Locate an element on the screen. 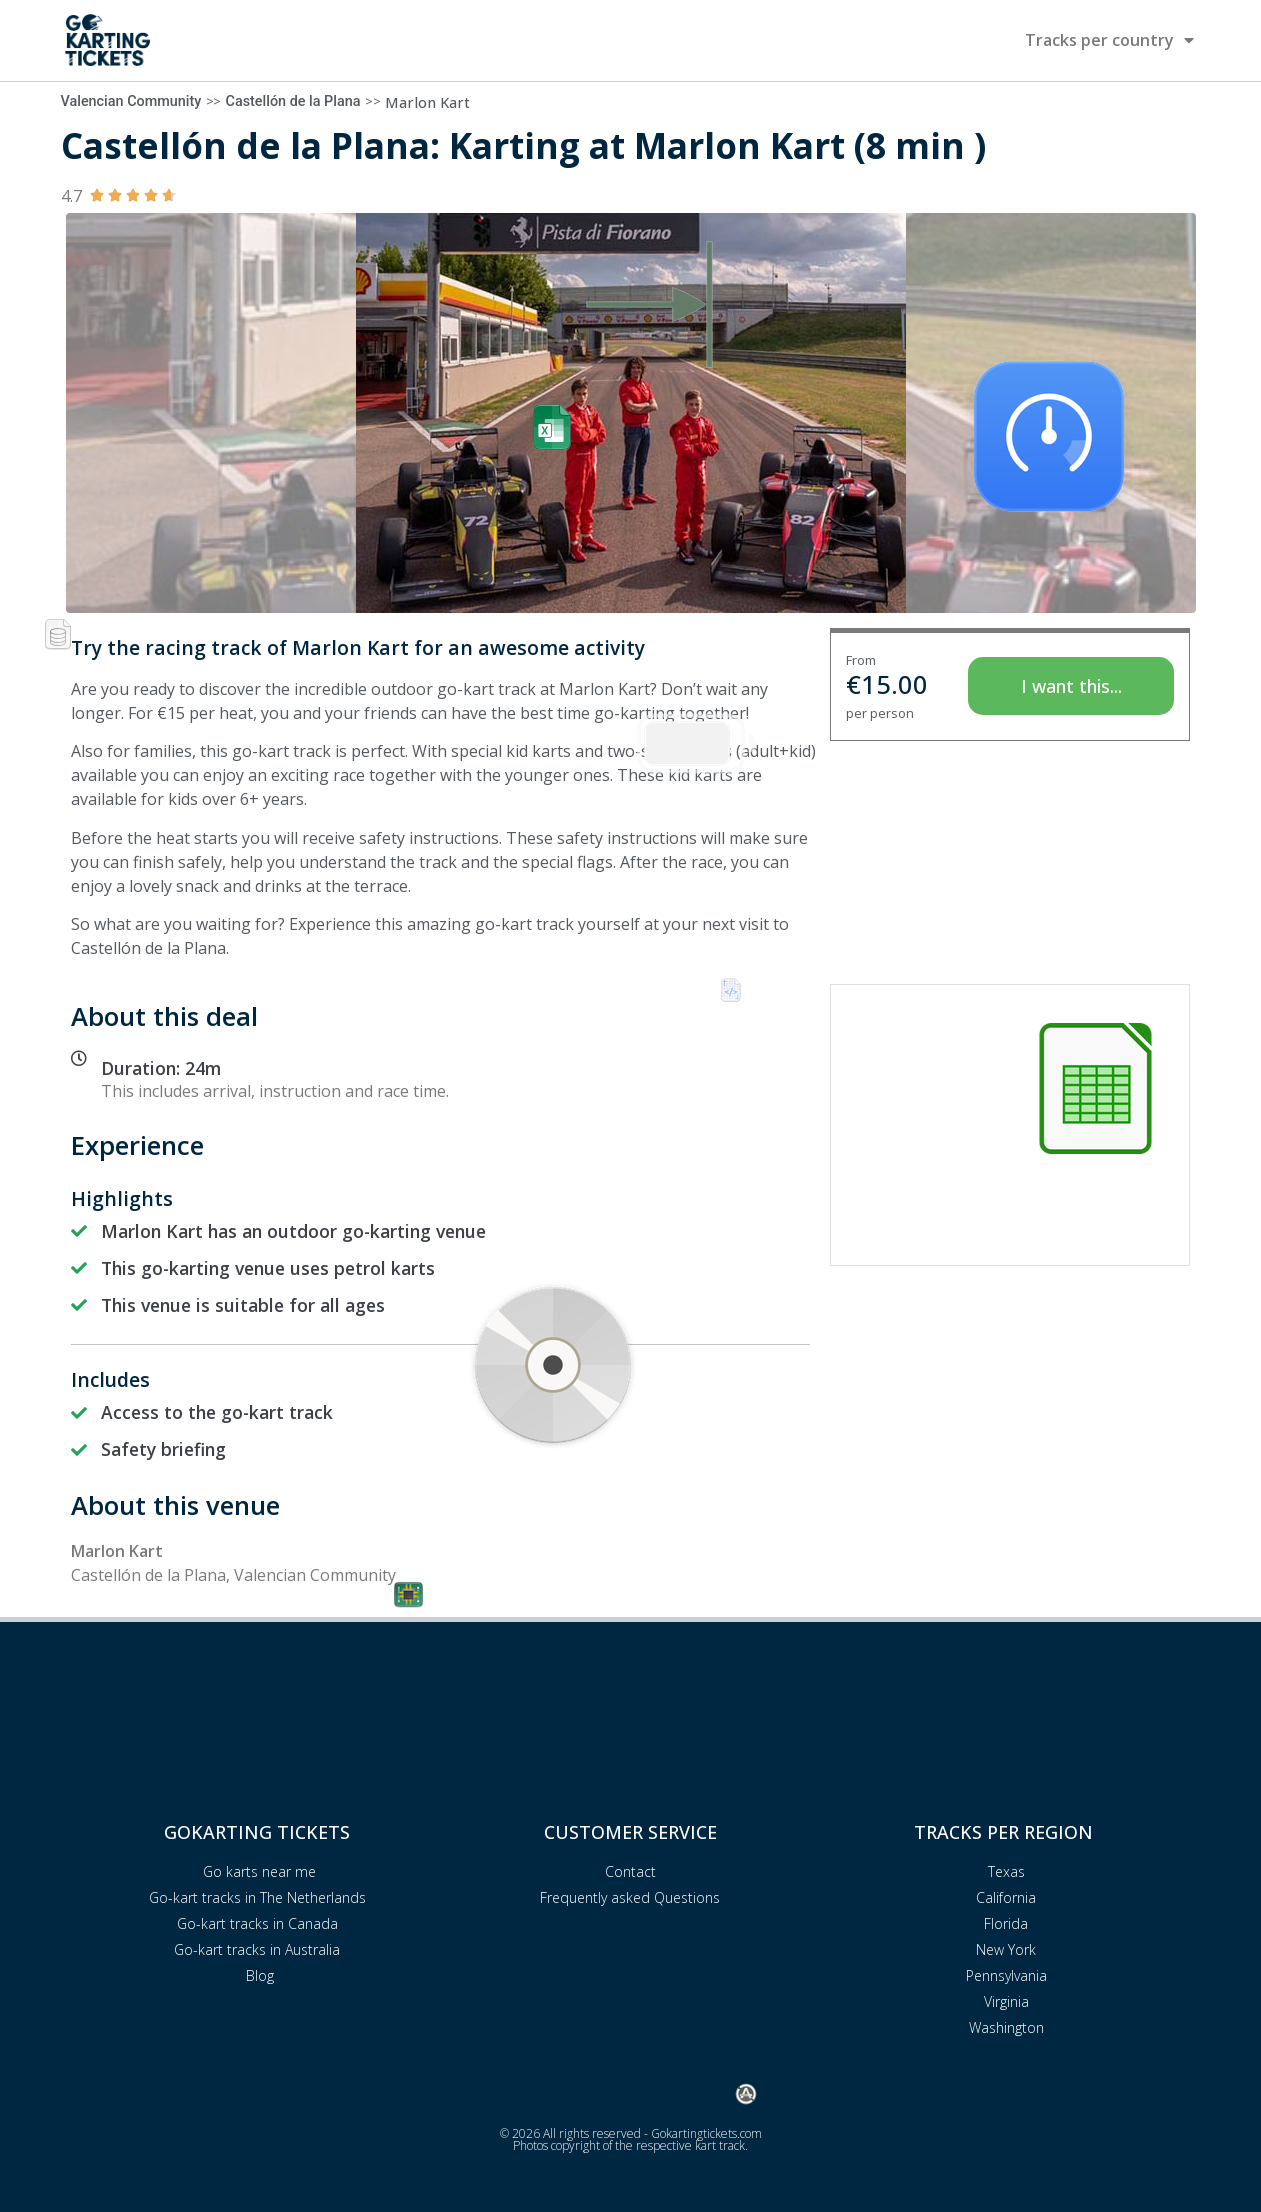 The width and height of the screenshot is (1261, 2212). open an excel spreadsheet file is located at coordinates (552, 427).